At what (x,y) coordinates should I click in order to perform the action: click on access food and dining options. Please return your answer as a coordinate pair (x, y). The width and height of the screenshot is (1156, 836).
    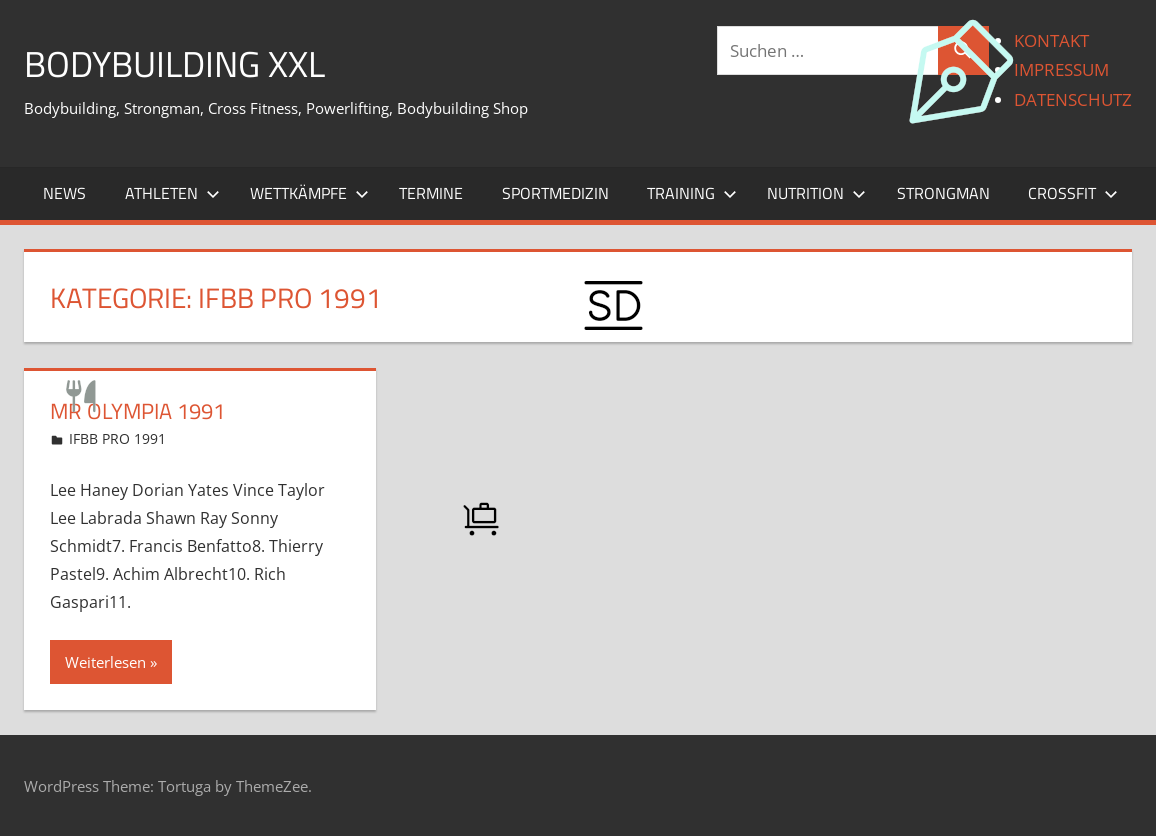
    Looking at the image, I should click on (81, 395).